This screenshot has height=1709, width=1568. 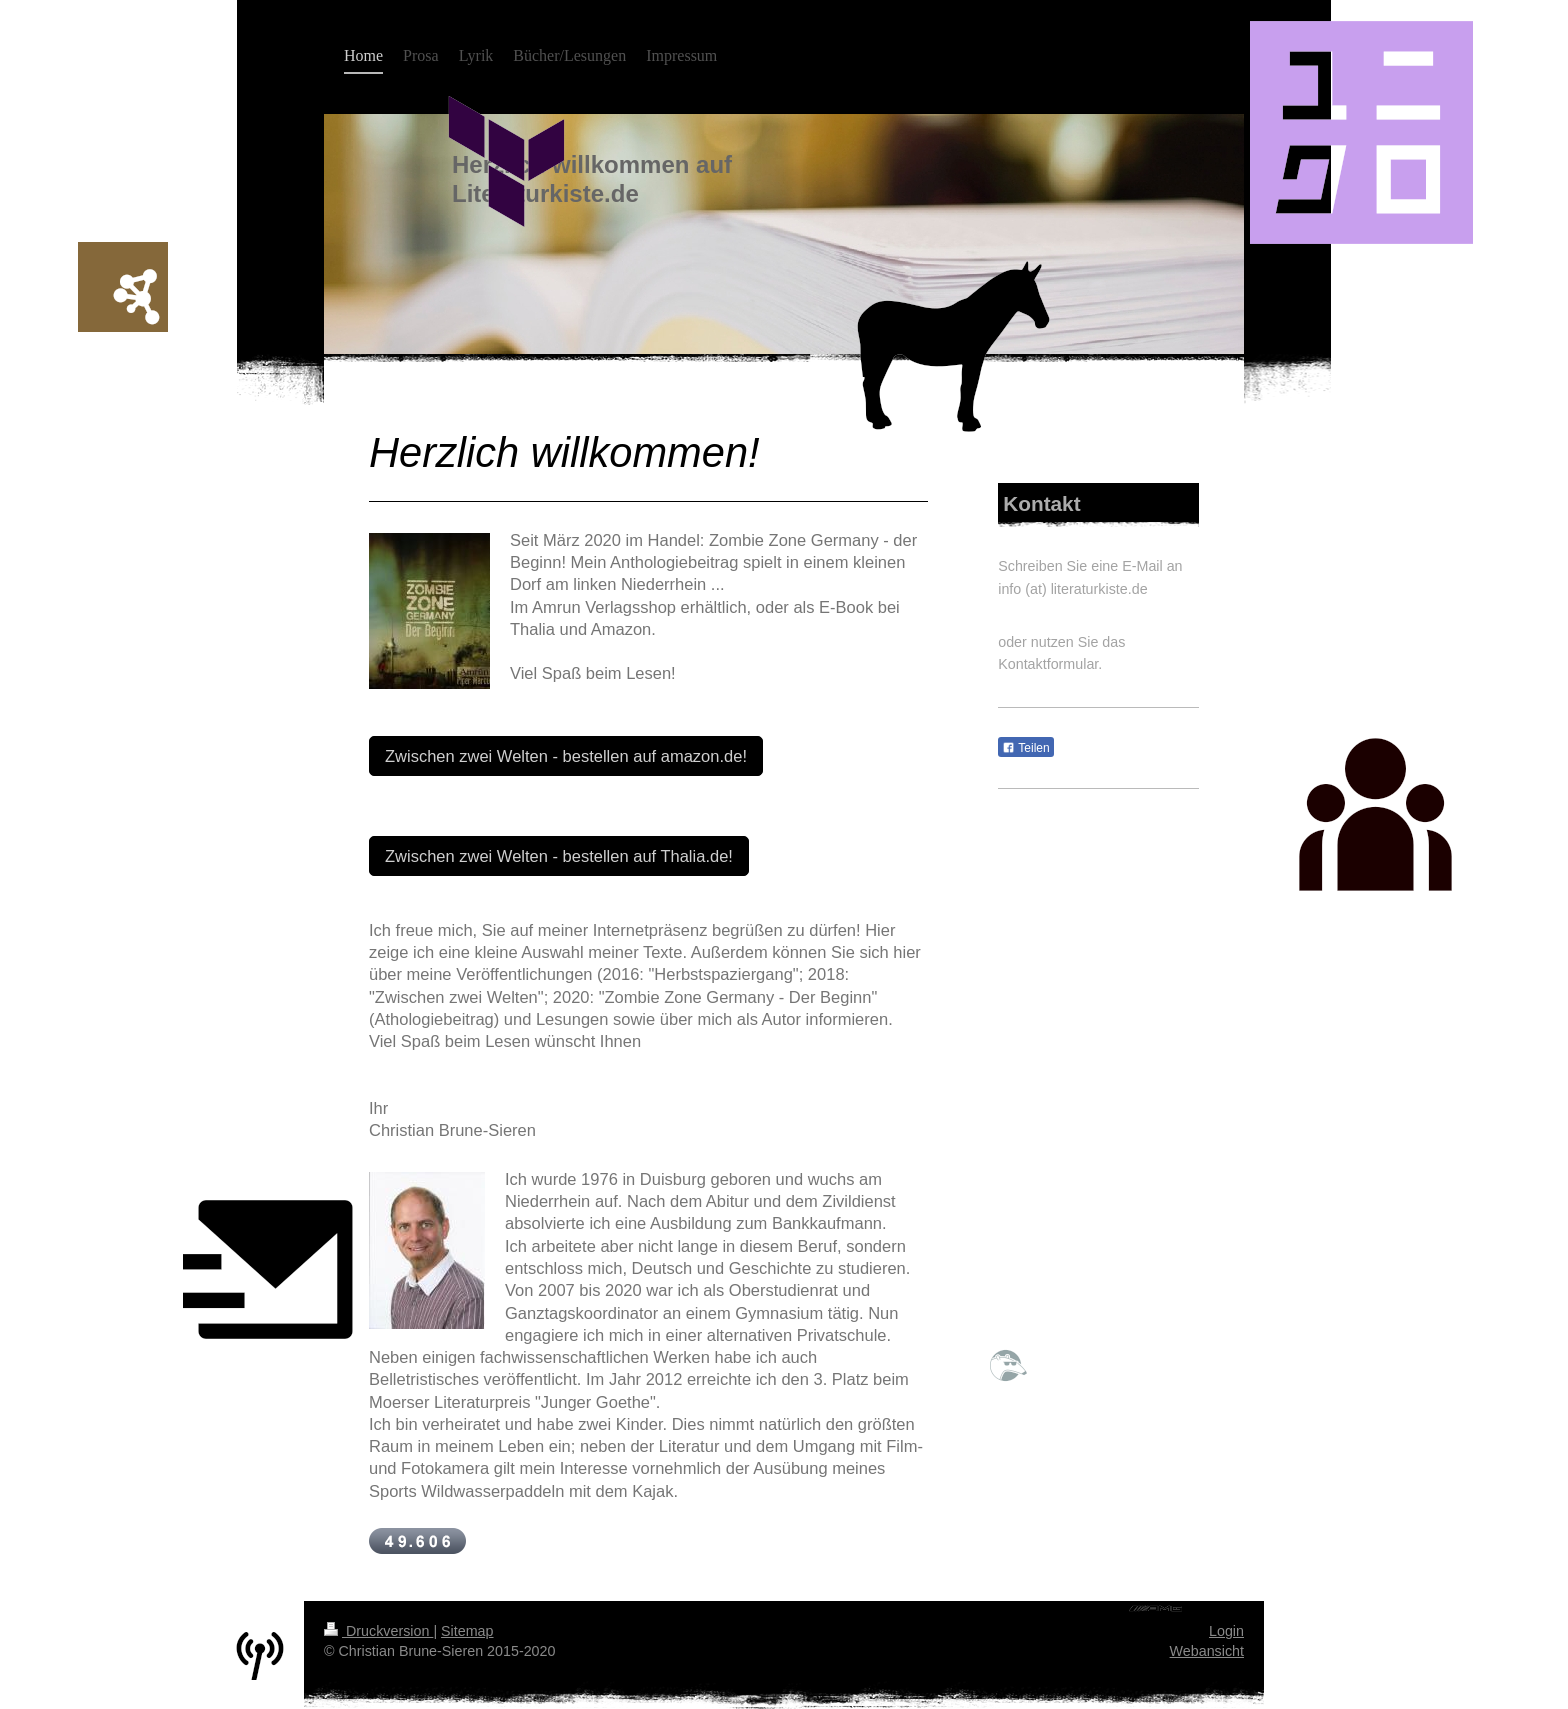 What do you see at coordinates (275, 1269) in the screenshot?
I see `send an email or message` at bounding box center [275, 1269].